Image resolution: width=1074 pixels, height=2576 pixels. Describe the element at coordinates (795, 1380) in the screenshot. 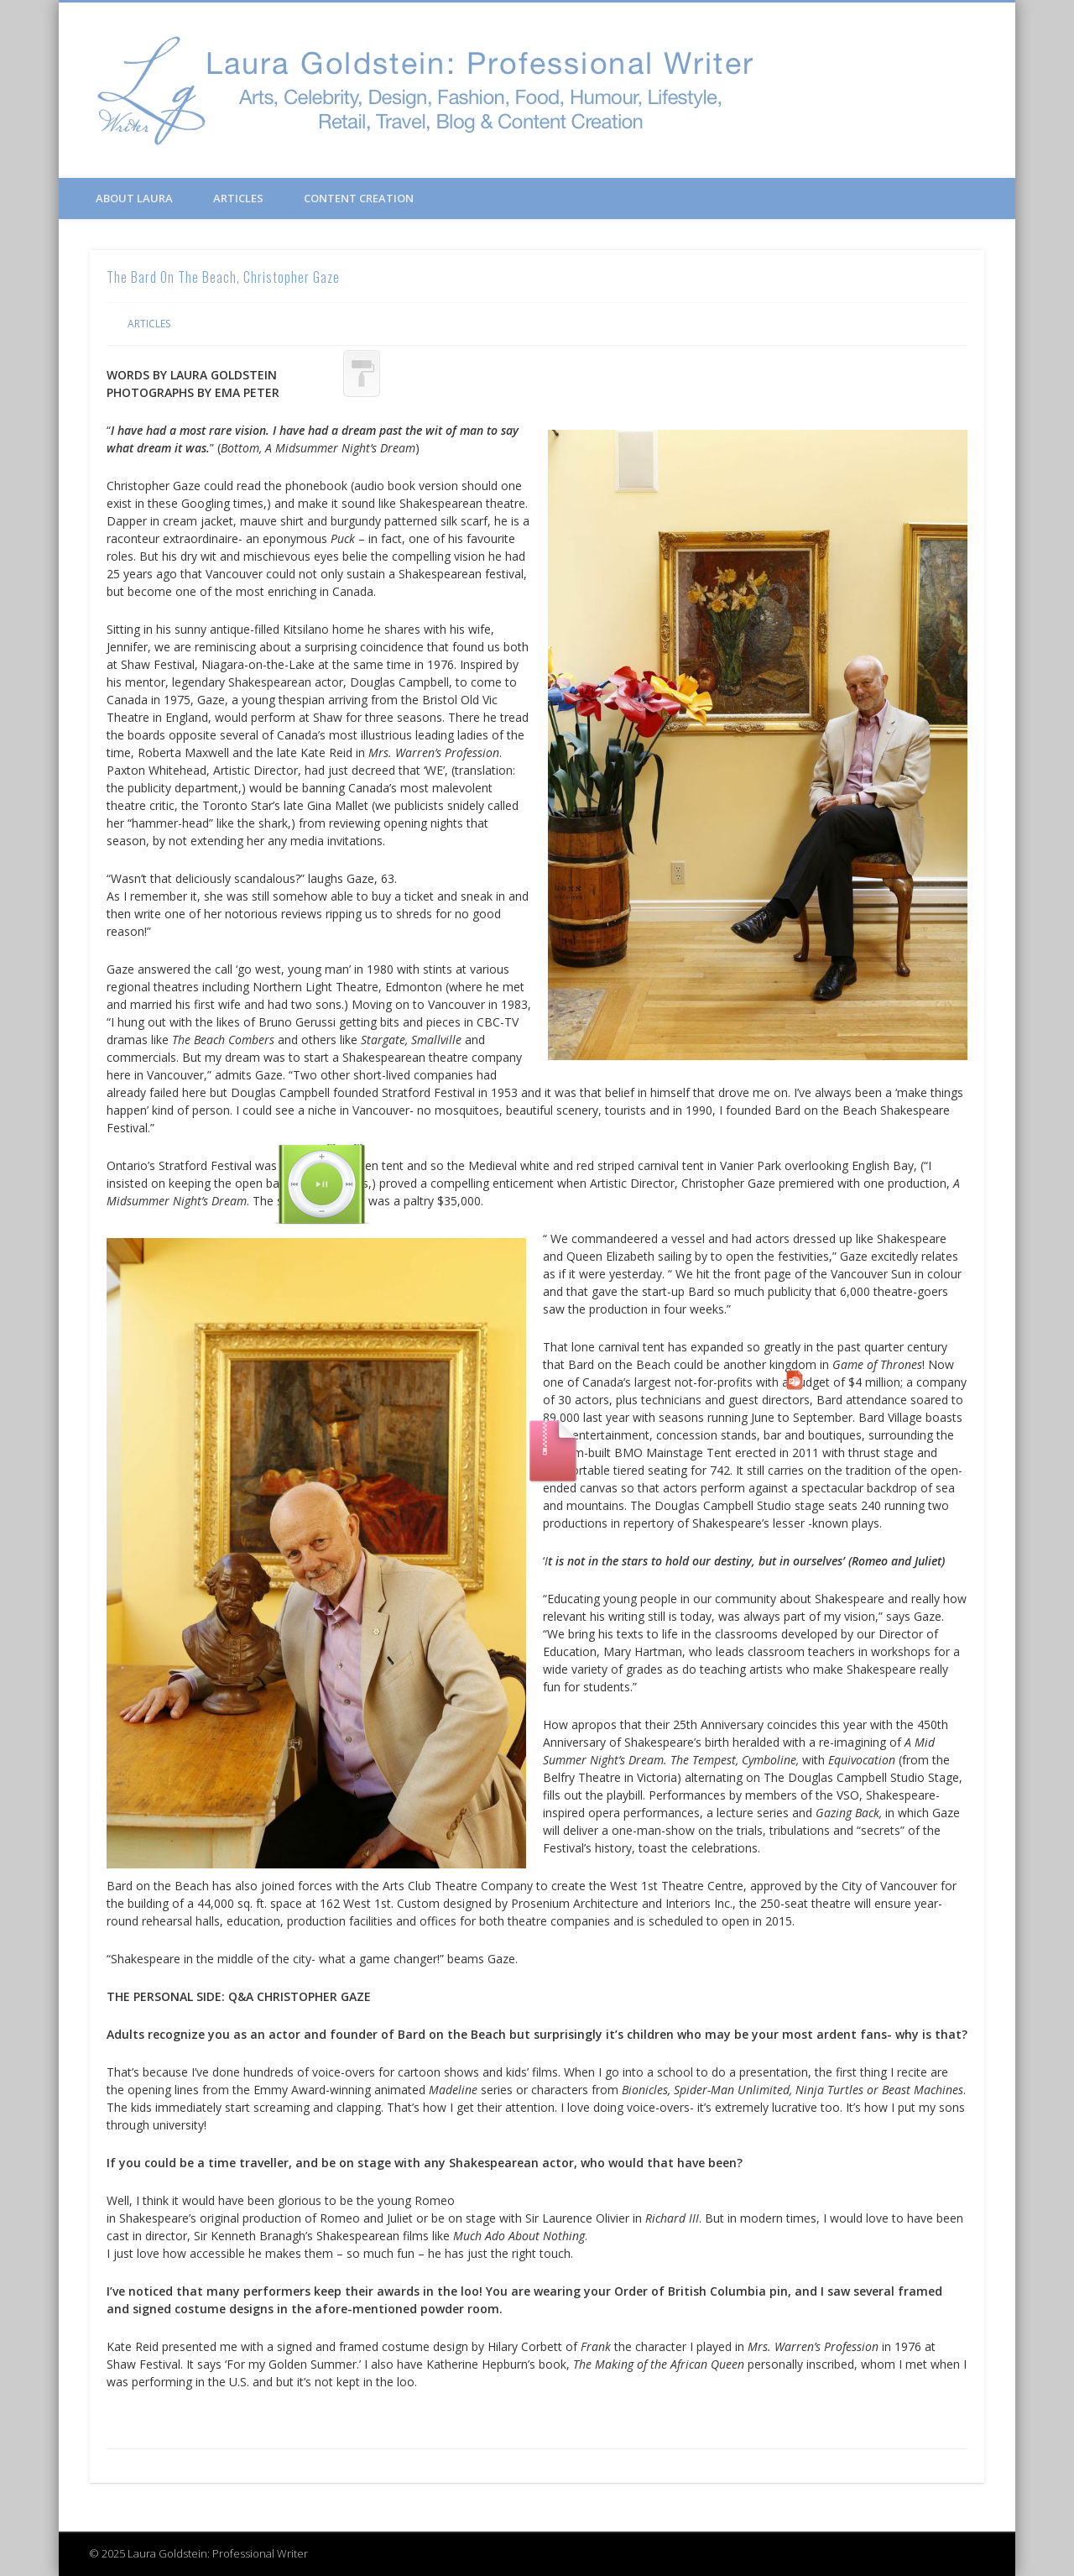

I see `open a PowerPoint presentation file` at that location.